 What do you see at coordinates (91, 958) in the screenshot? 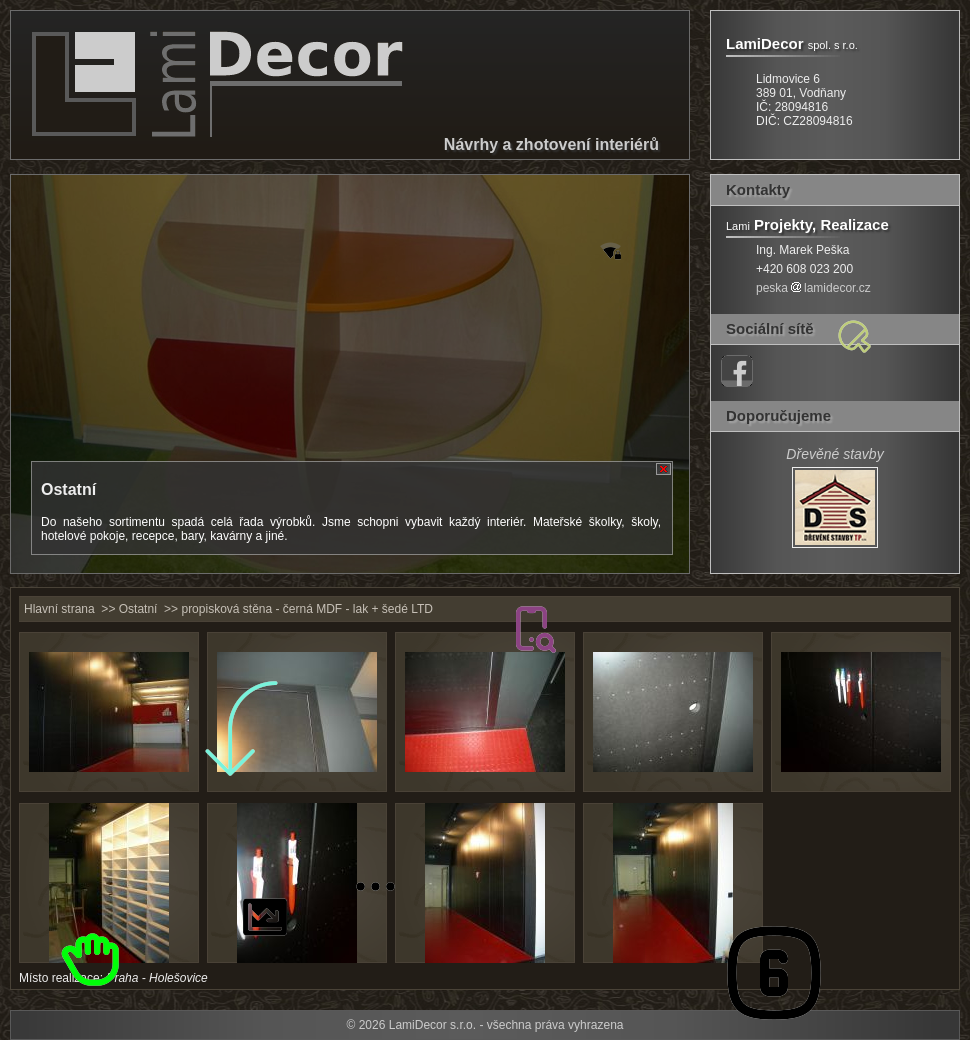
I see `drag to reorder or move an item` at bounding box center [91, 958].